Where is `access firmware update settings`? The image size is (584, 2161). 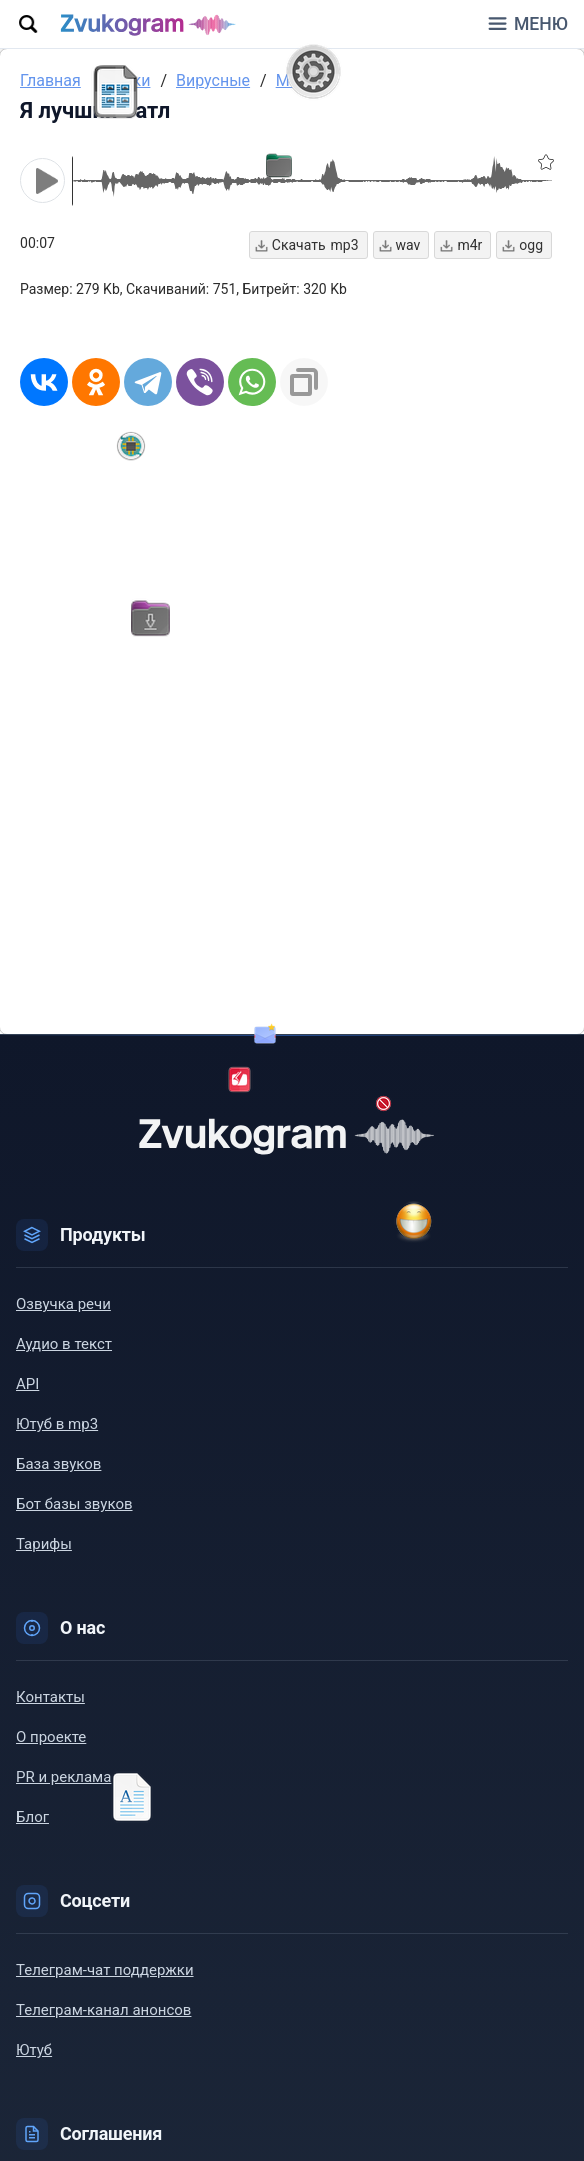
access firmware update settings is located at coordinates (131, 446).